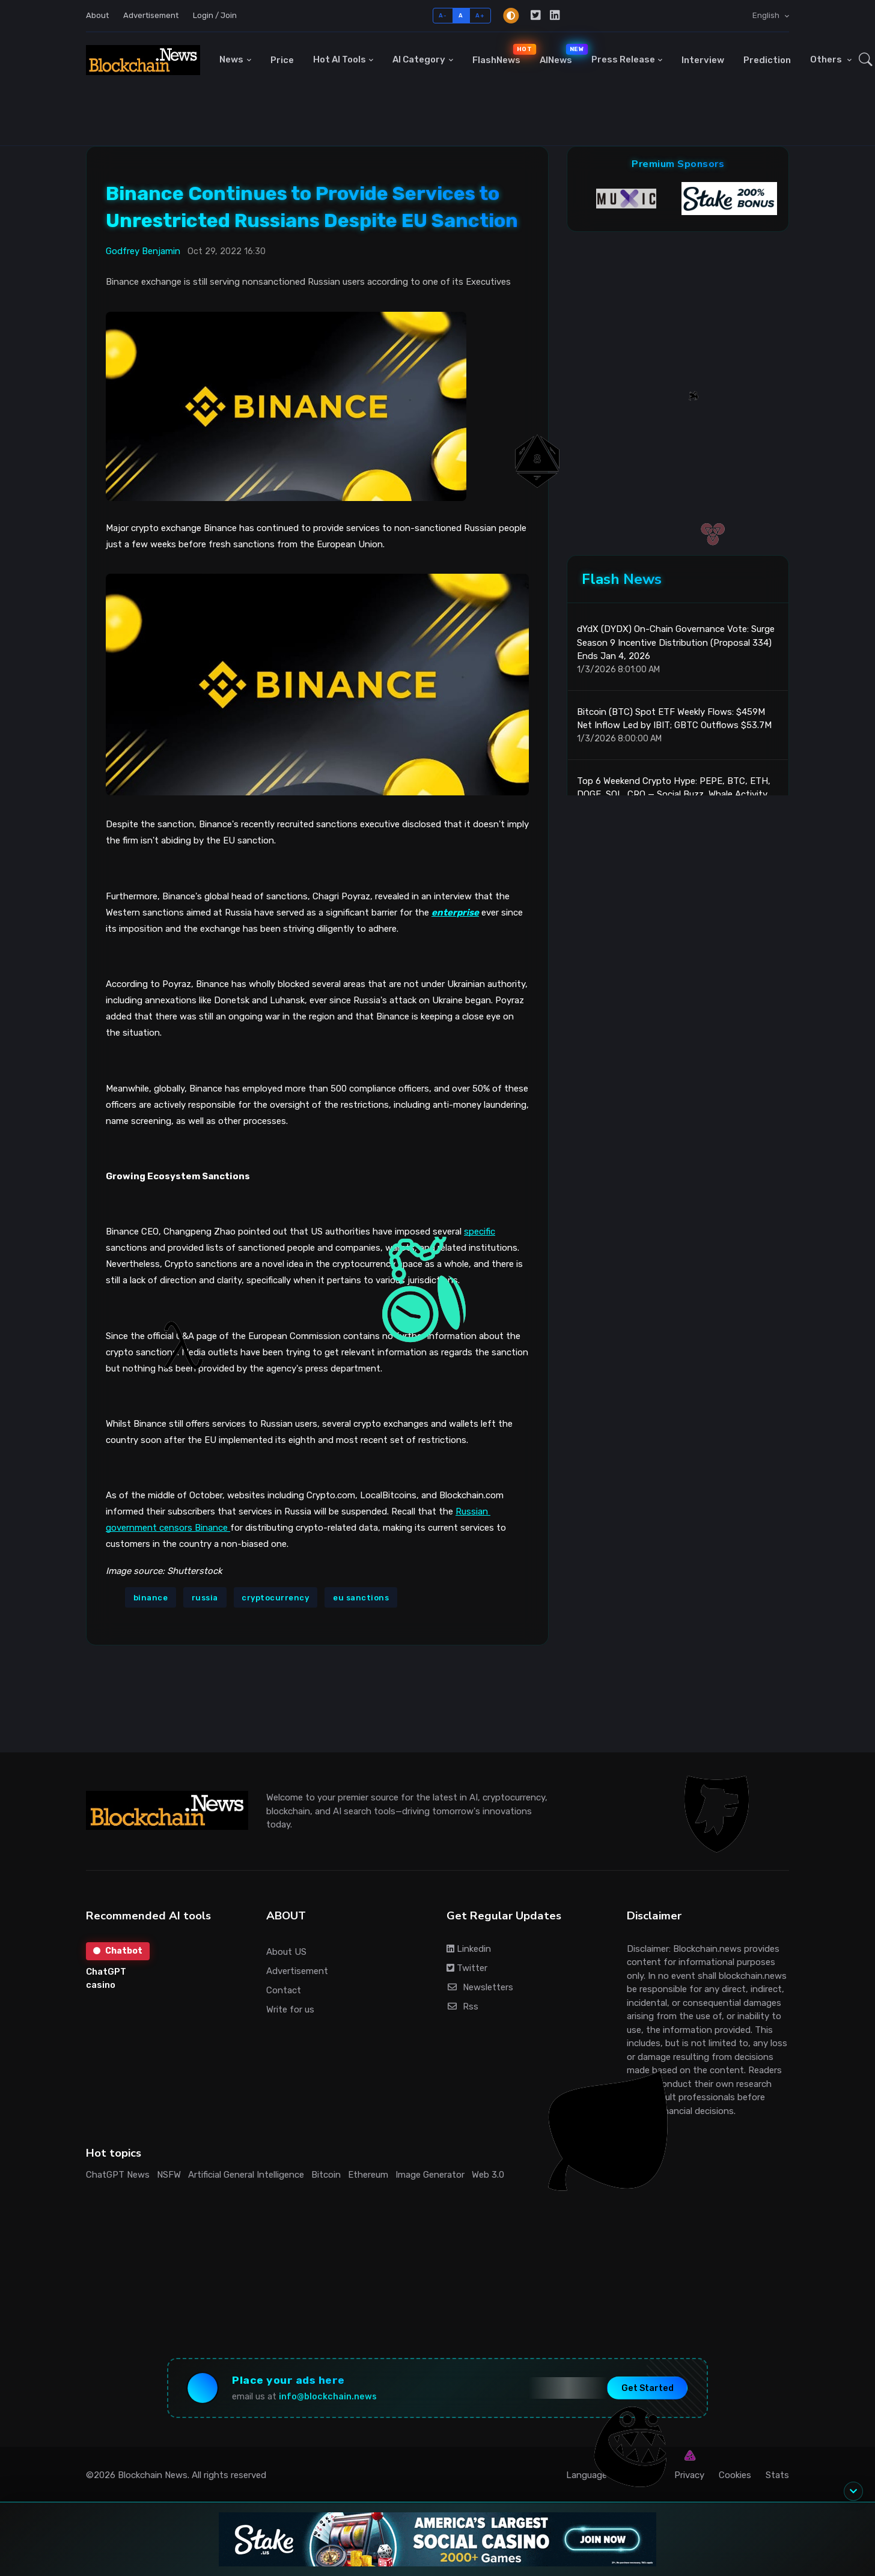  I want to click on ghost enemy or spirit character in a game, so click(694, 396).